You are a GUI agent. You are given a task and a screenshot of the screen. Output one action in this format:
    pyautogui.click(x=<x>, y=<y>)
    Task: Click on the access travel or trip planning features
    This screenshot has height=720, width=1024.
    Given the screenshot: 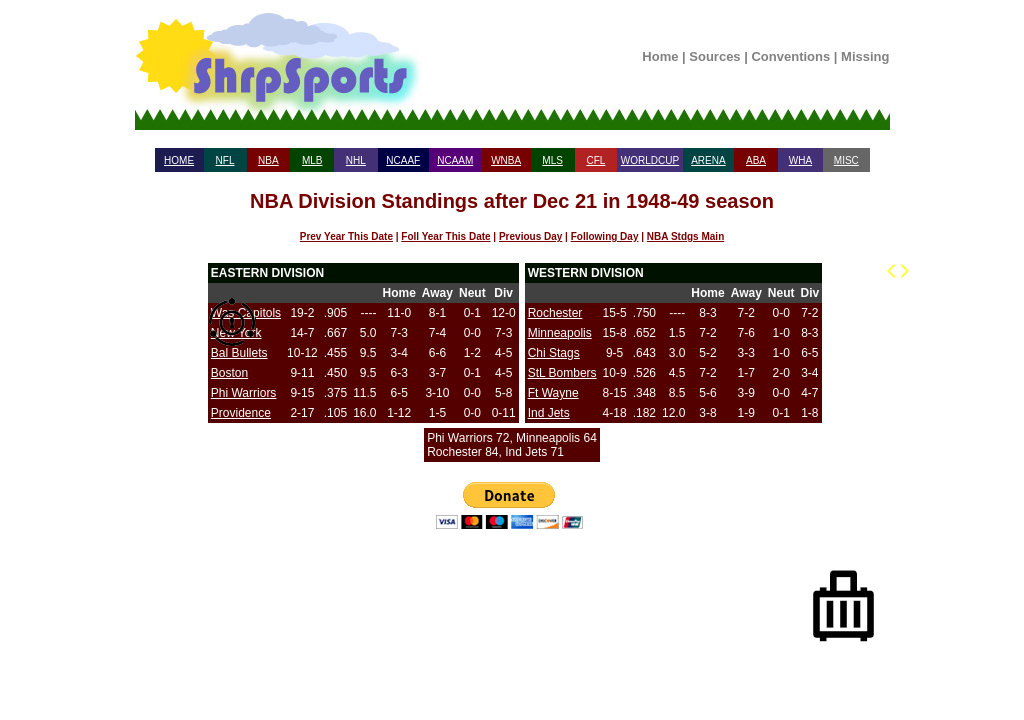 What is the action you would take?
    pyautogui.click(x=843, y=607)
    